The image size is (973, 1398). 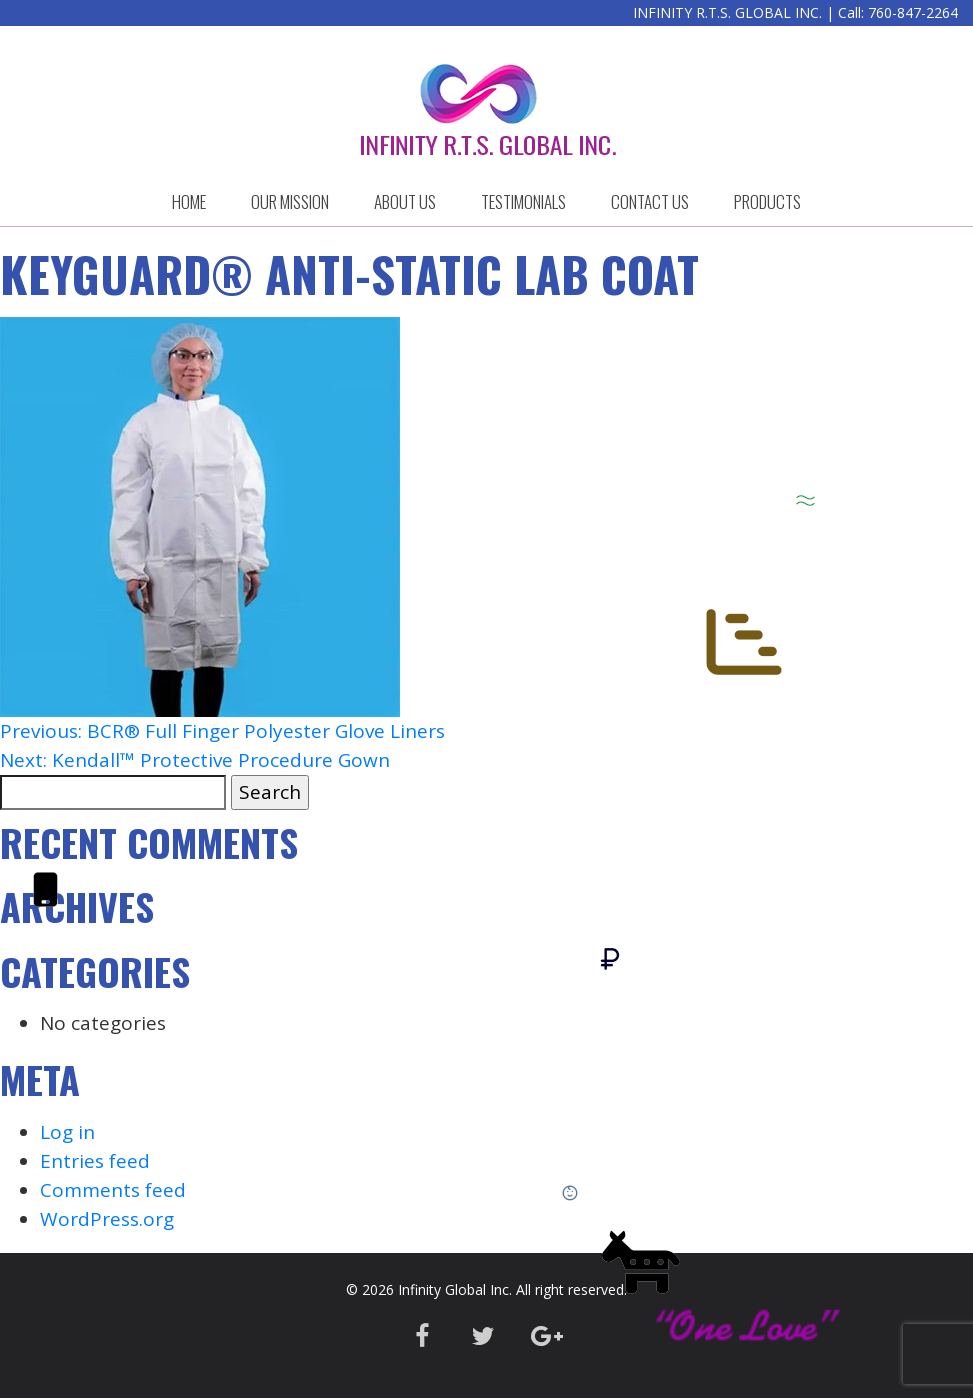 What do you see at coordinates (641, 1262) in the screenshot?
I see `represents the Democratic Party affiliation` at bounding box center [641, 1262].